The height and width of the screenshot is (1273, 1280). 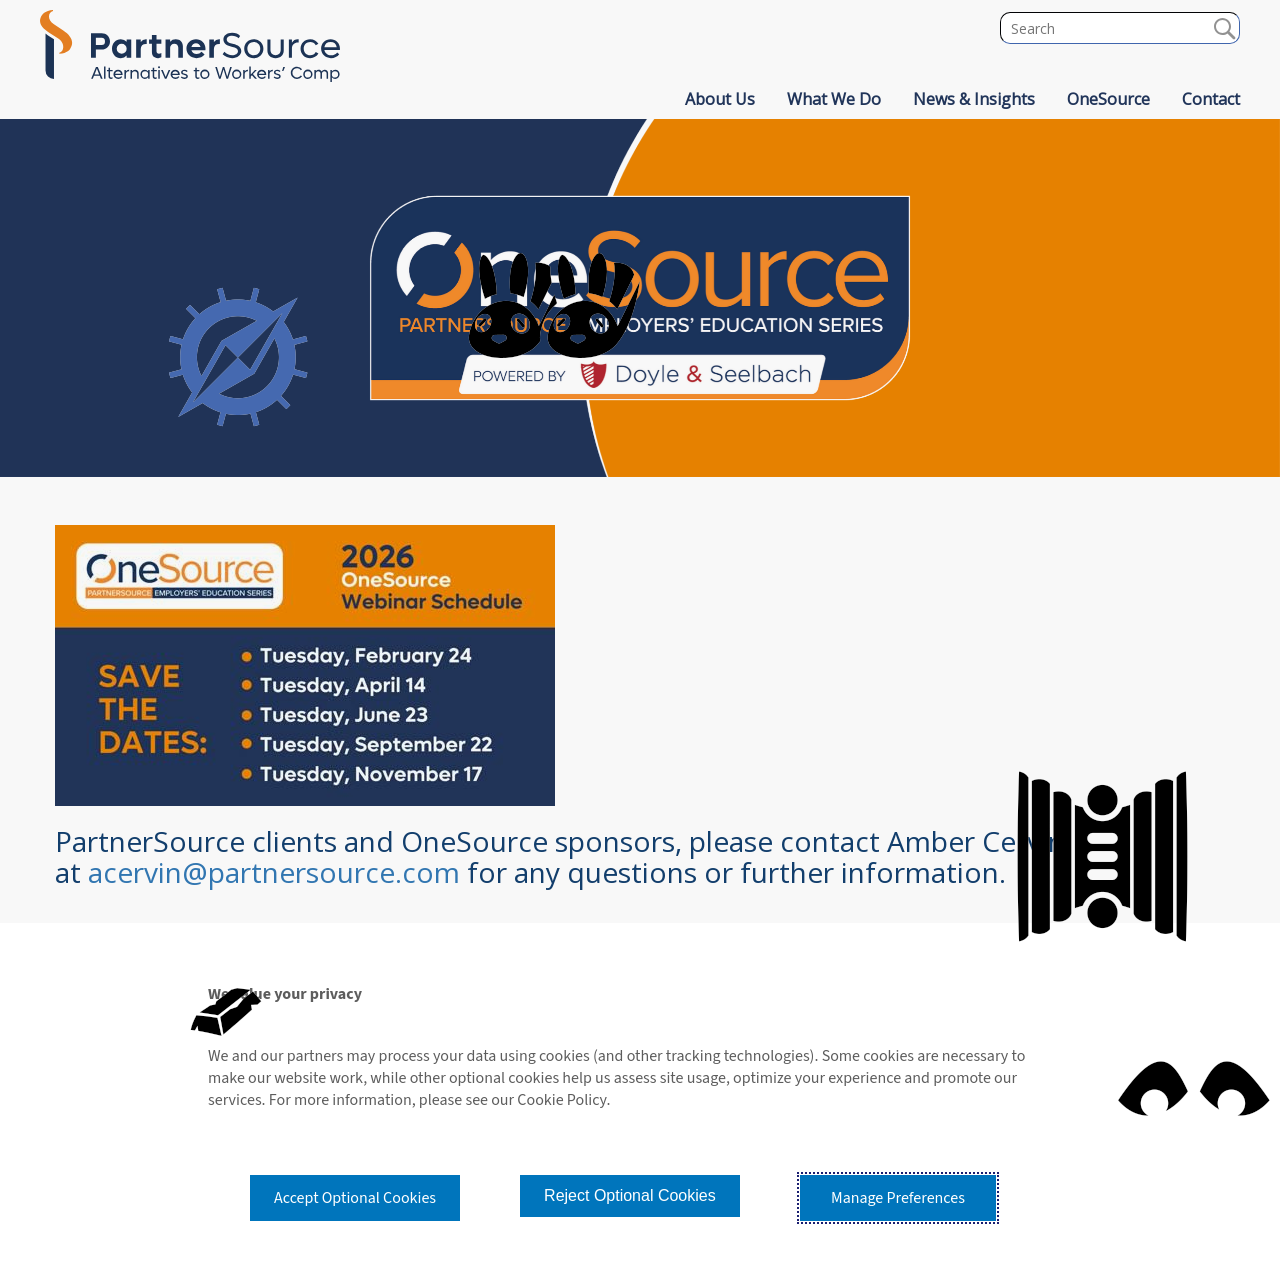 What do you see at coordinates (1102, 856) in the screenshot?
I see `accordion or bellows instrument in a music game` at bounding box center [1102, 856].